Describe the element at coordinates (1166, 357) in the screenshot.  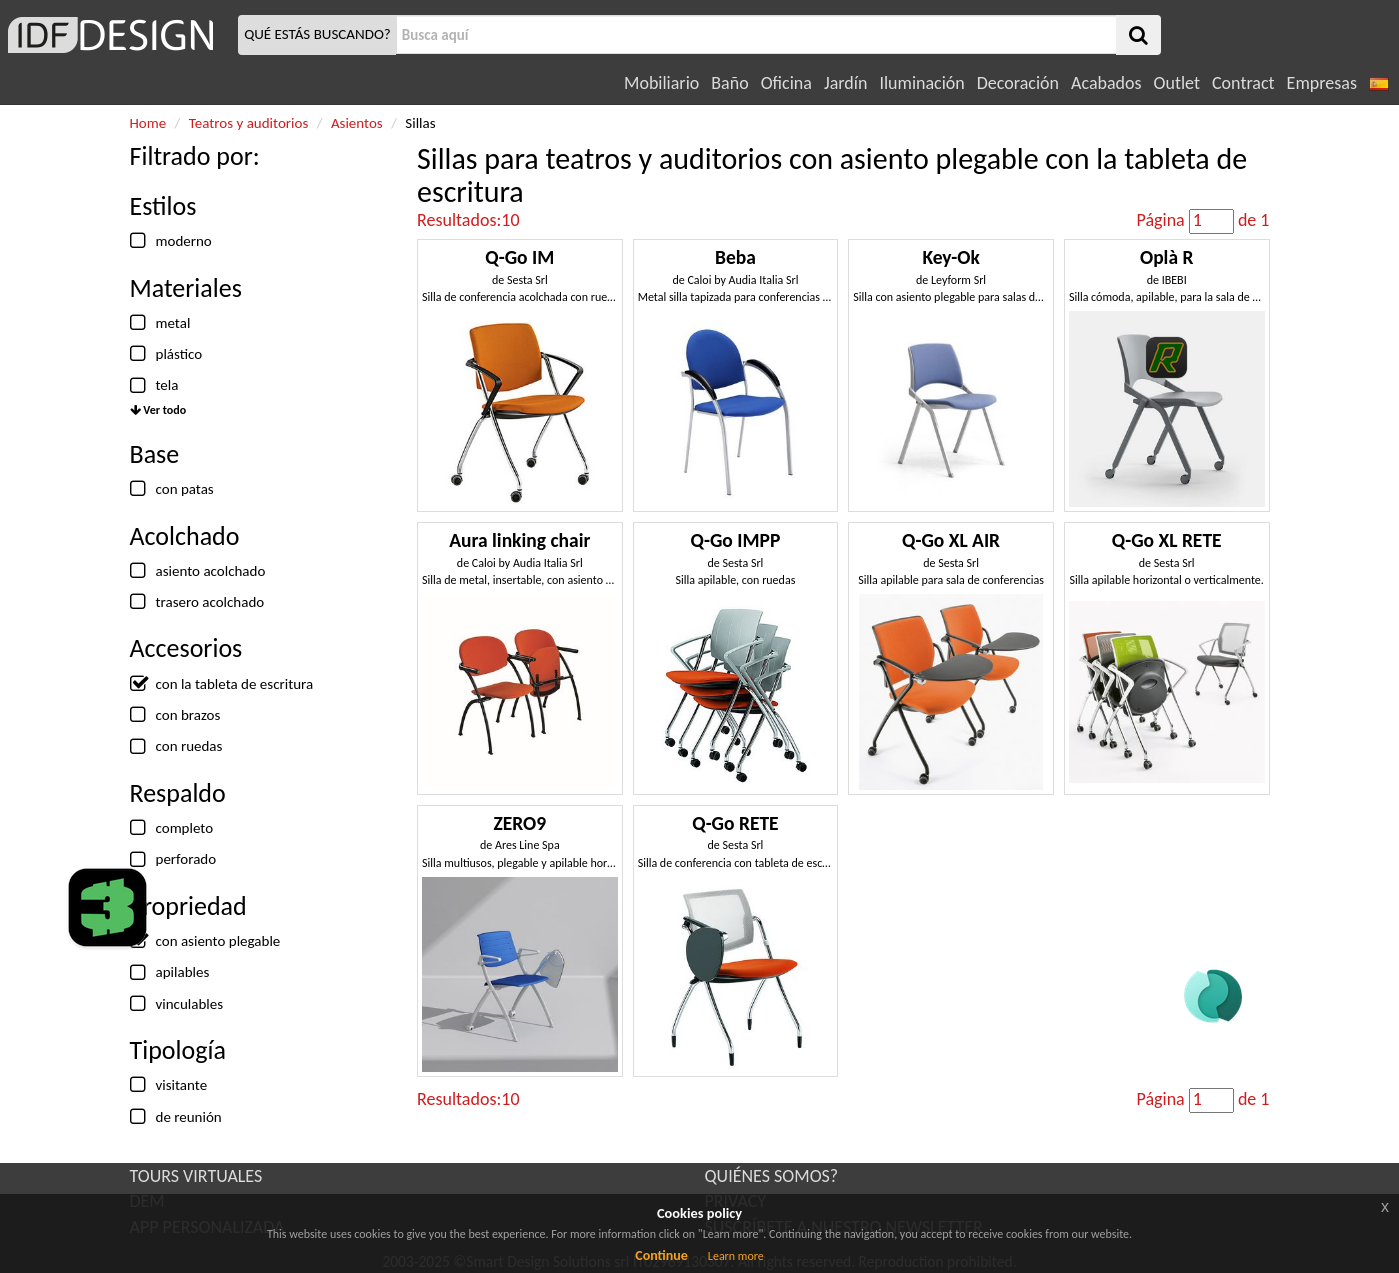
I see `launch Command & Conquer: Red Alert 2` at that location.